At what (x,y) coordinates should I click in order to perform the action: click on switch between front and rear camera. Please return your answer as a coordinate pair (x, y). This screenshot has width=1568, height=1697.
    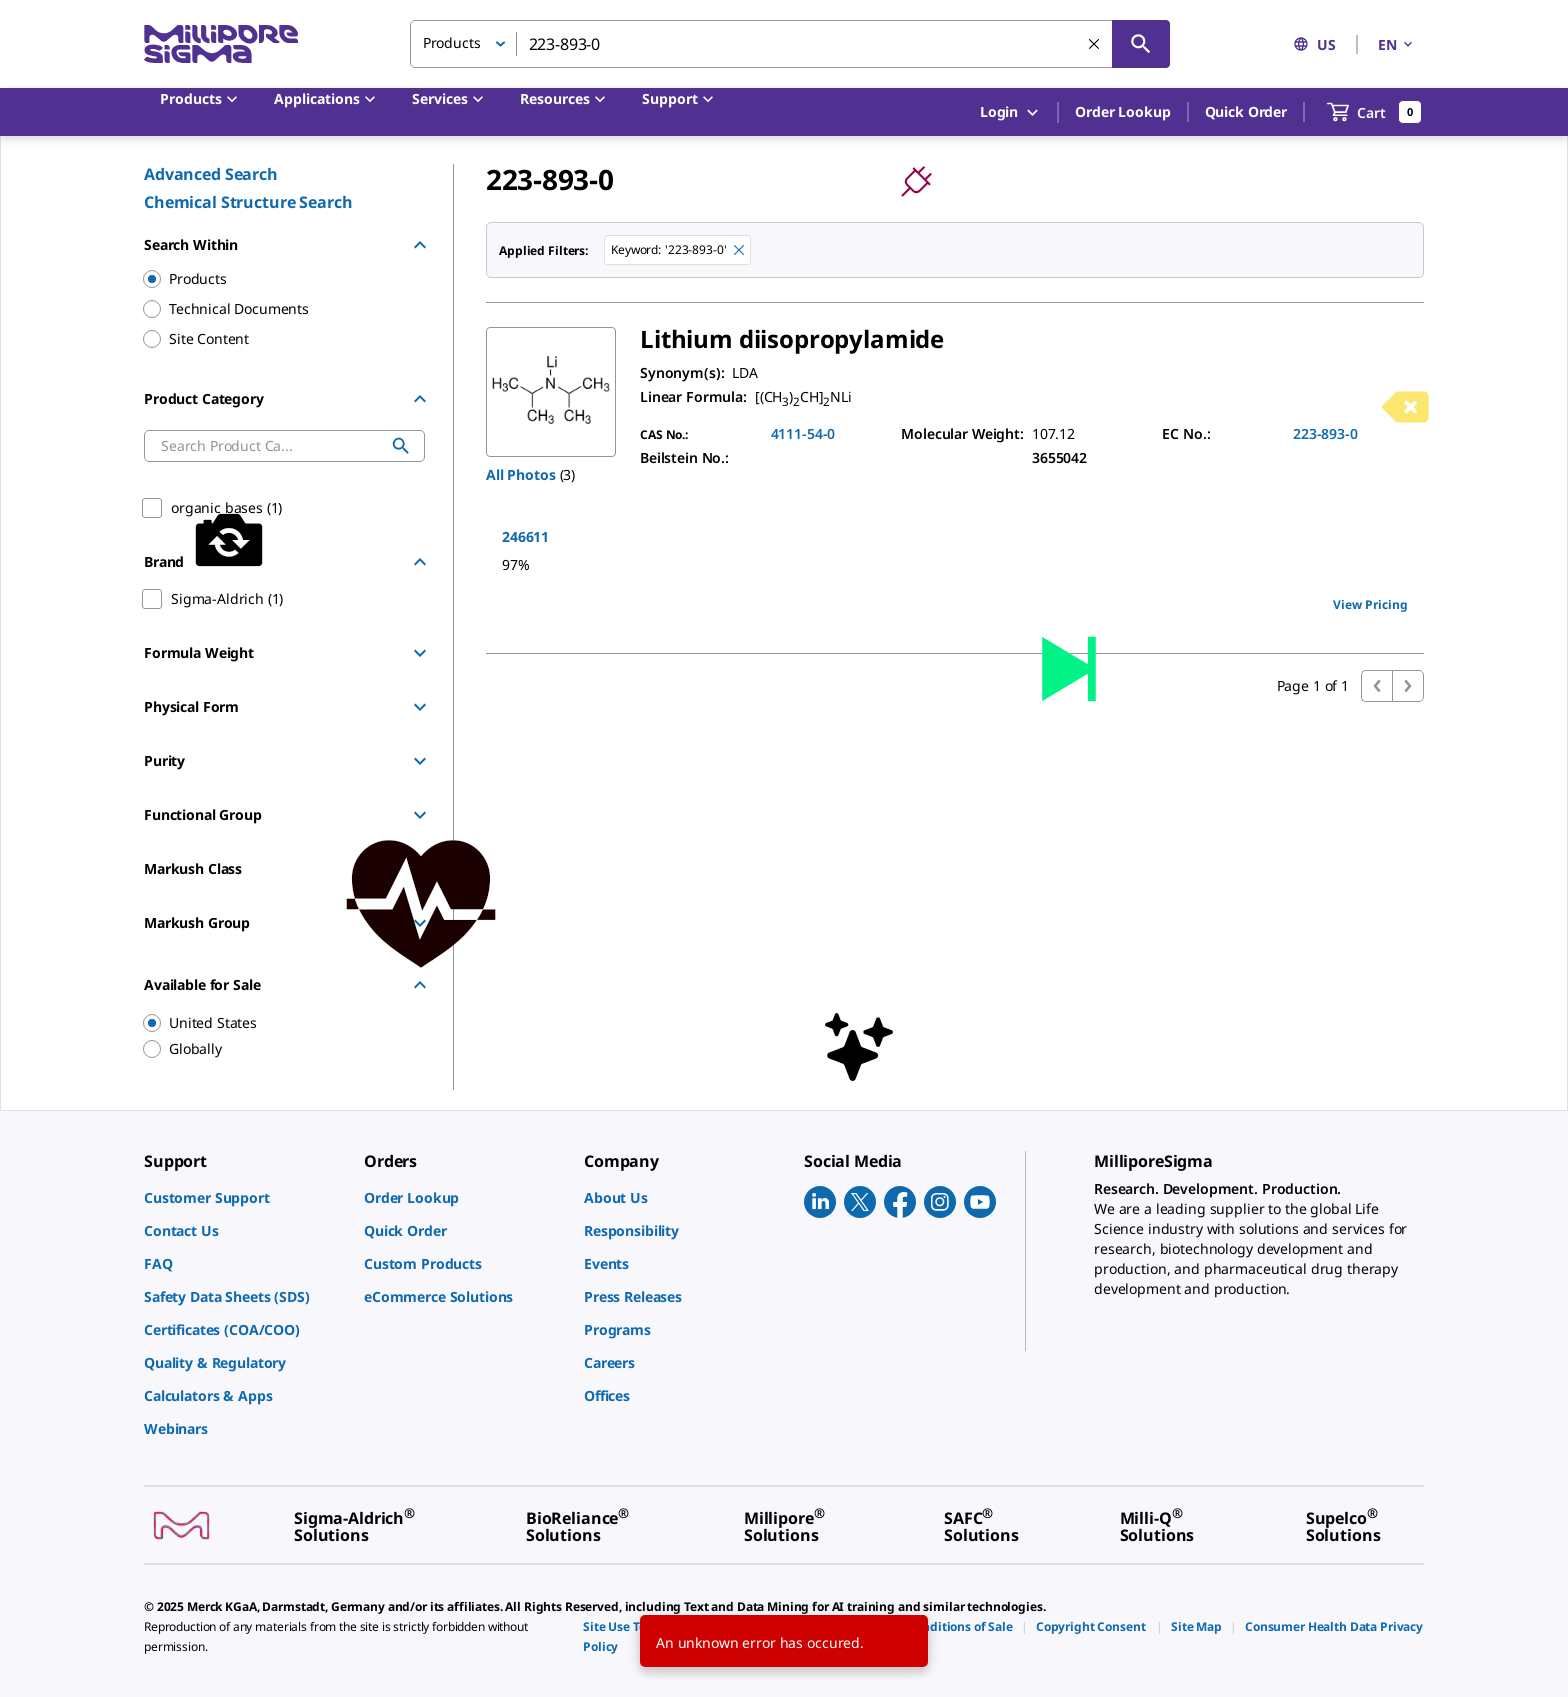
    Looking at the image, I should click on (229, 540).